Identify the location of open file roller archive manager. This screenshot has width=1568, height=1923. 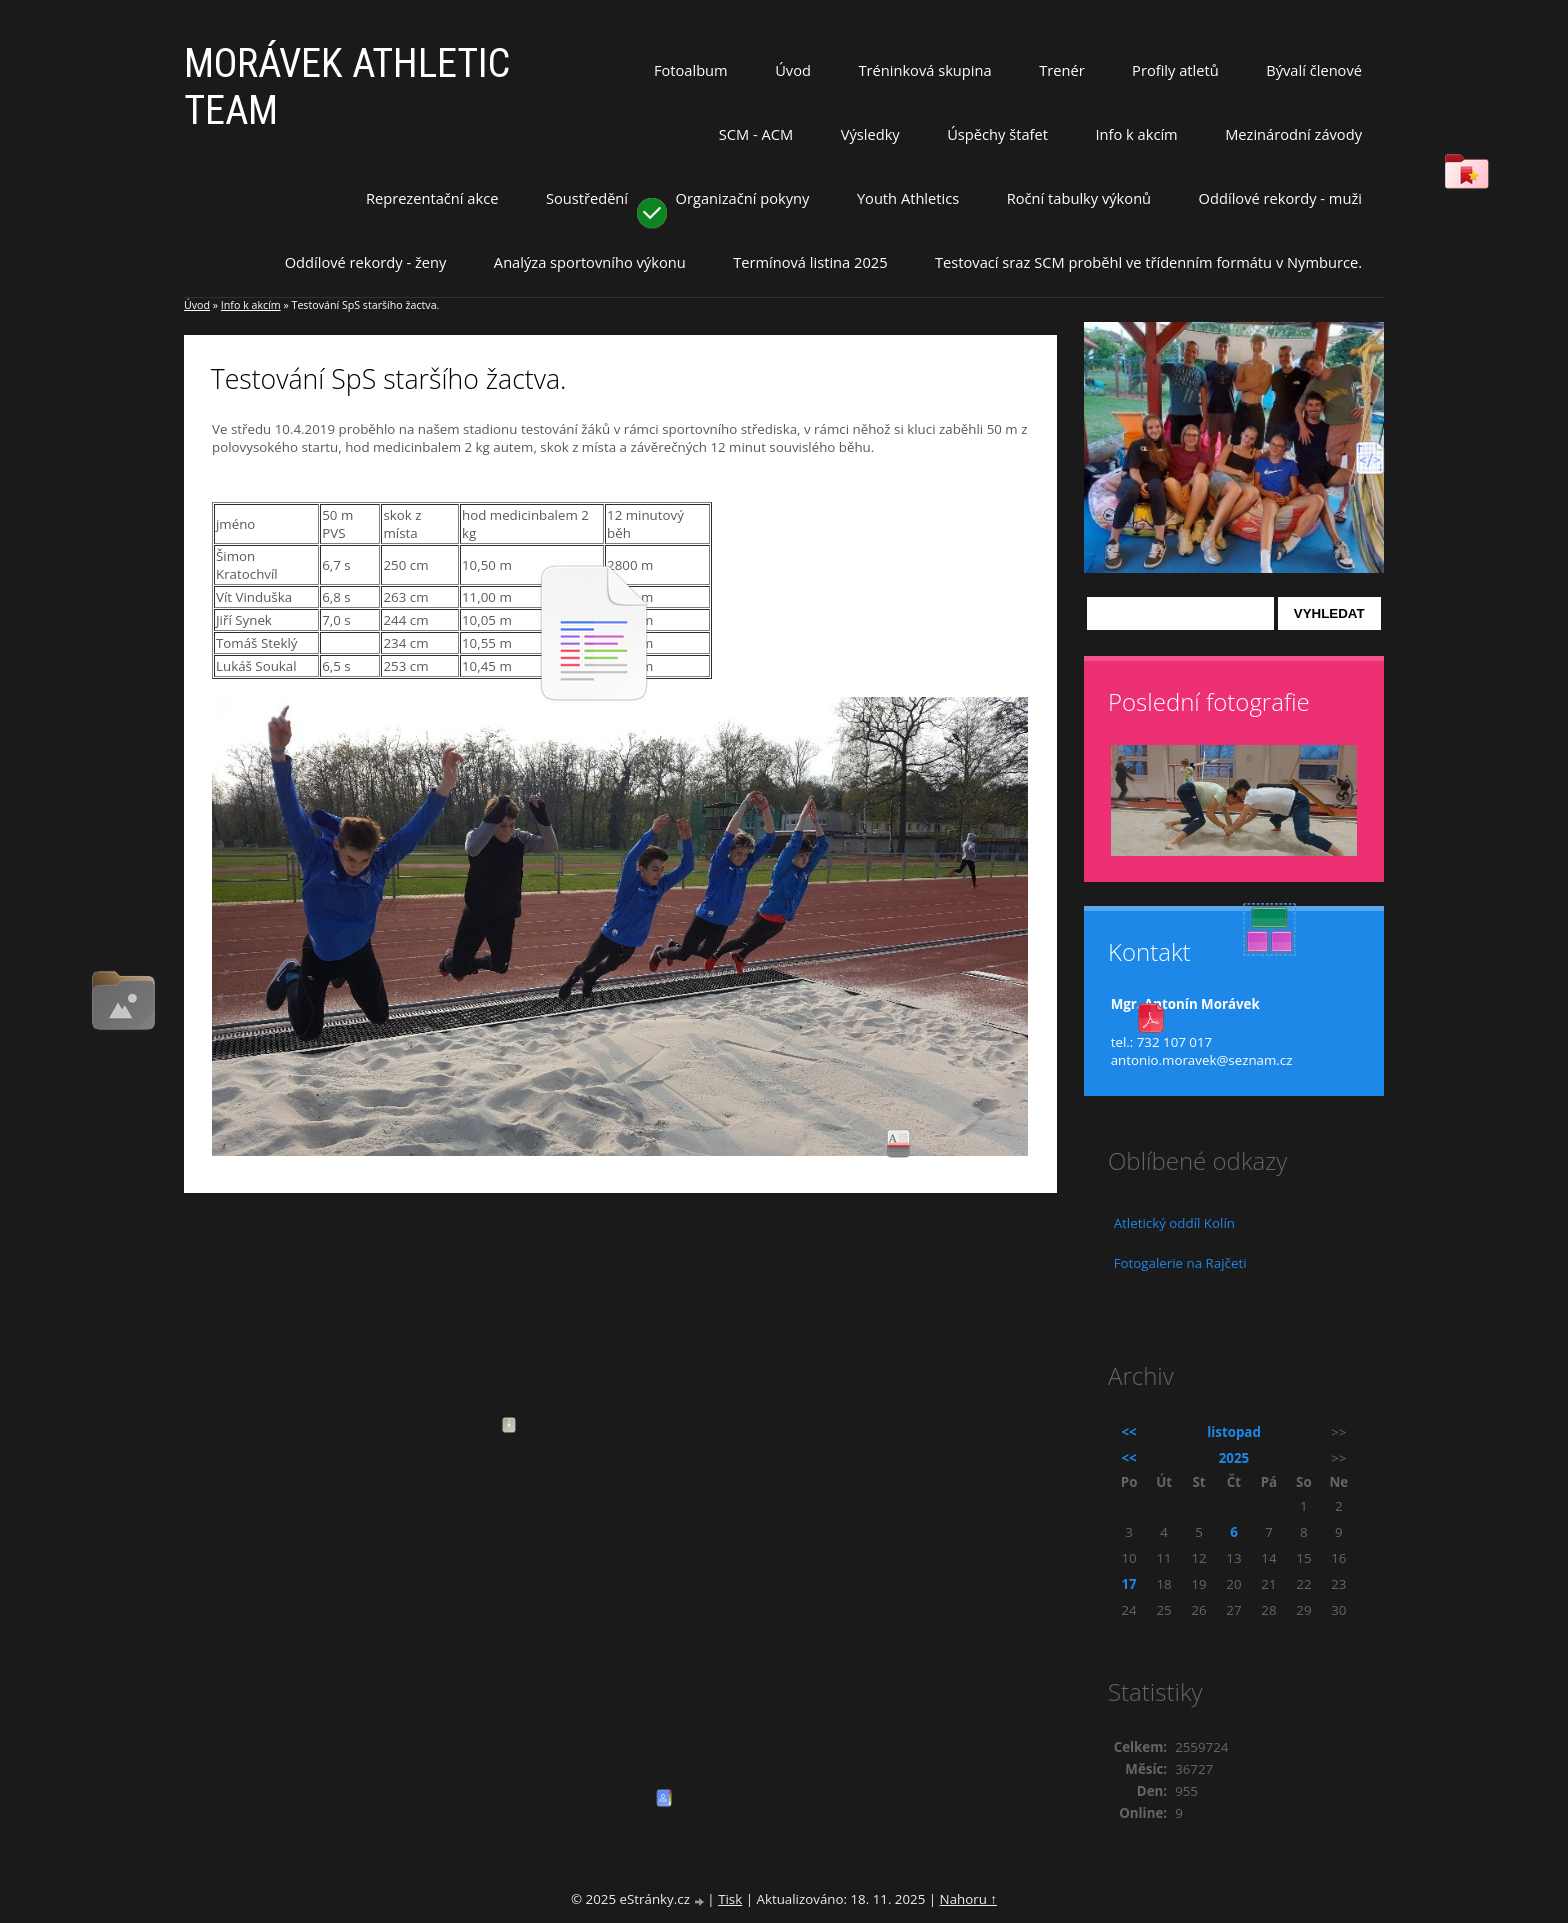
(509, 1425).